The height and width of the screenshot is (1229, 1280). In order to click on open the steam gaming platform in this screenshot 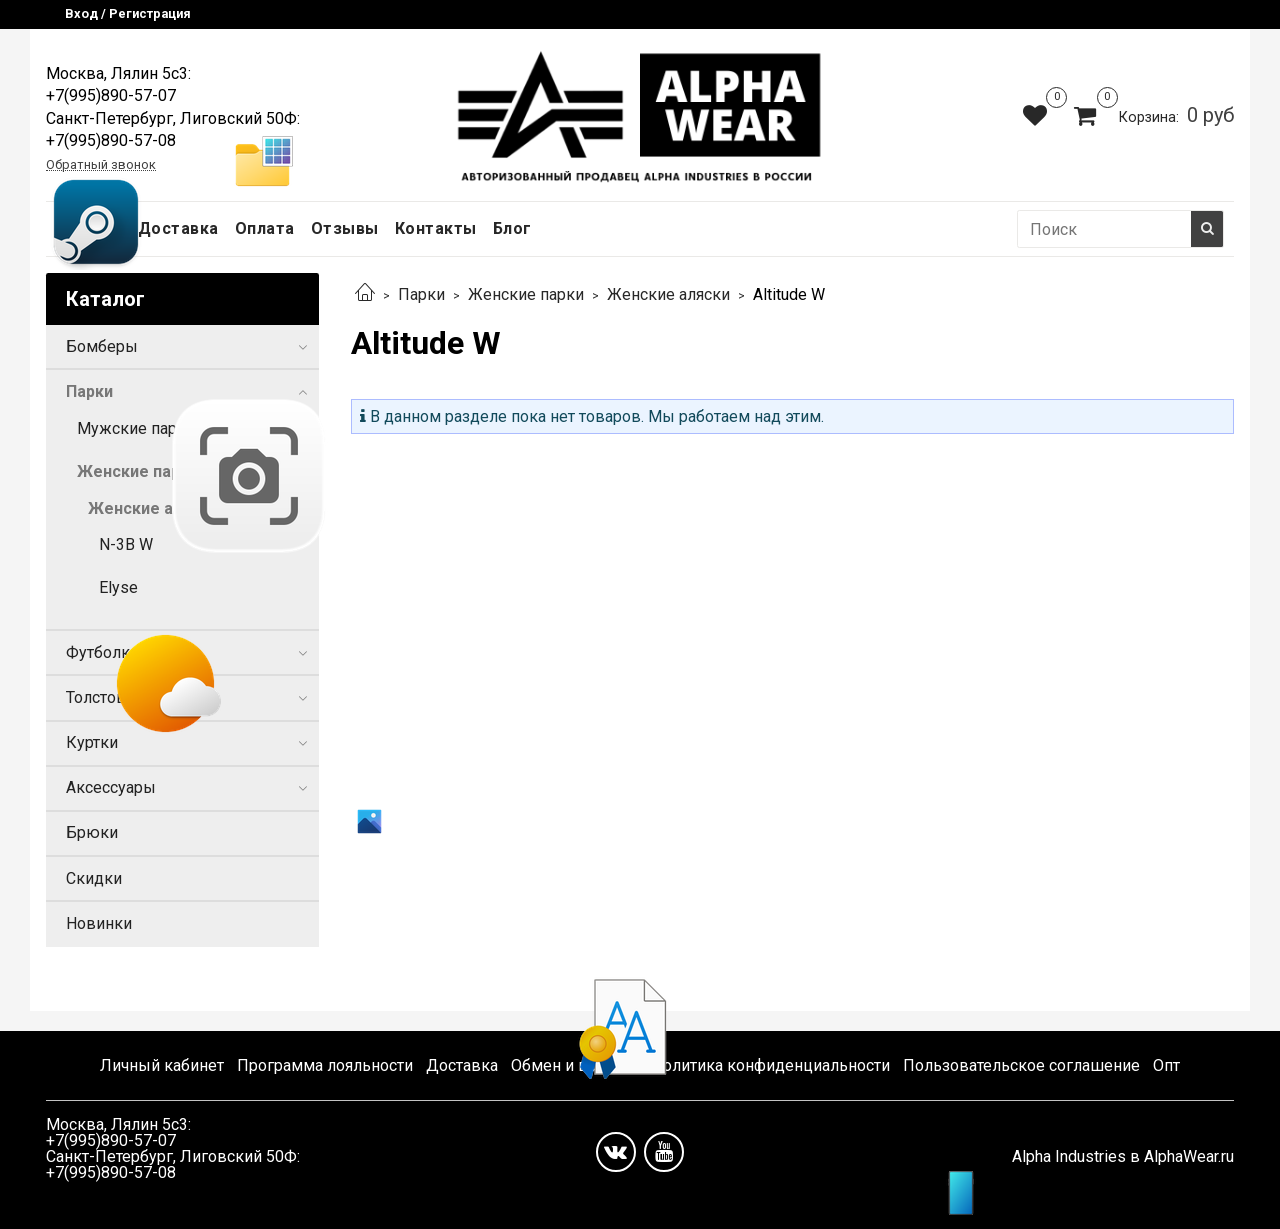, I will do `click(96, 222)`.